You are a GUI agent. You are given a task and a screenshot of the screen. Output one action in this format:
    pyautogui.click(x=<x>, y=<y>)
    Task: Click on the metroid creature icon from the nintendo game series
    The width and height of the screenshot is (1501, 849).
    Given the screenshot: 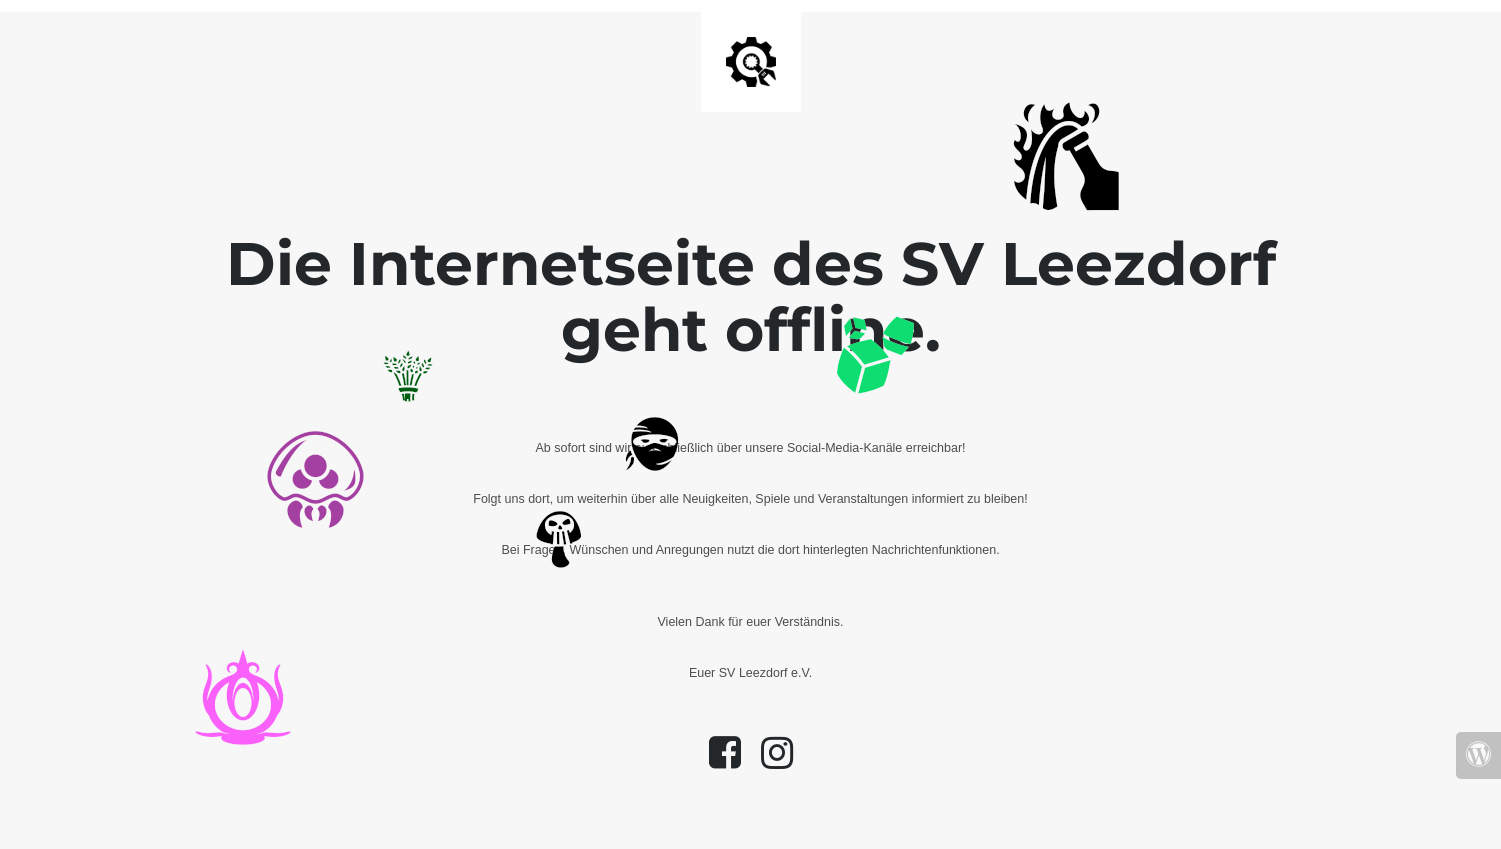 What is the action you would take?
    pyautogui.click(x=315, y=479)
    